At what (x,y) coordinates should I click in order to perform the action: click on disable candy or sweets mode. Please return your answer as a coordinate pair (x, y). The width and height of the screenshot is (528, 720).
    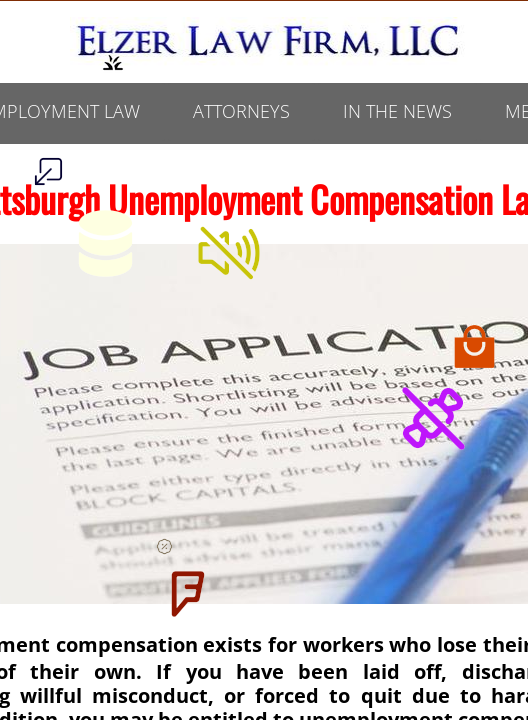
    Looking at the image, I should click on (433, 418).